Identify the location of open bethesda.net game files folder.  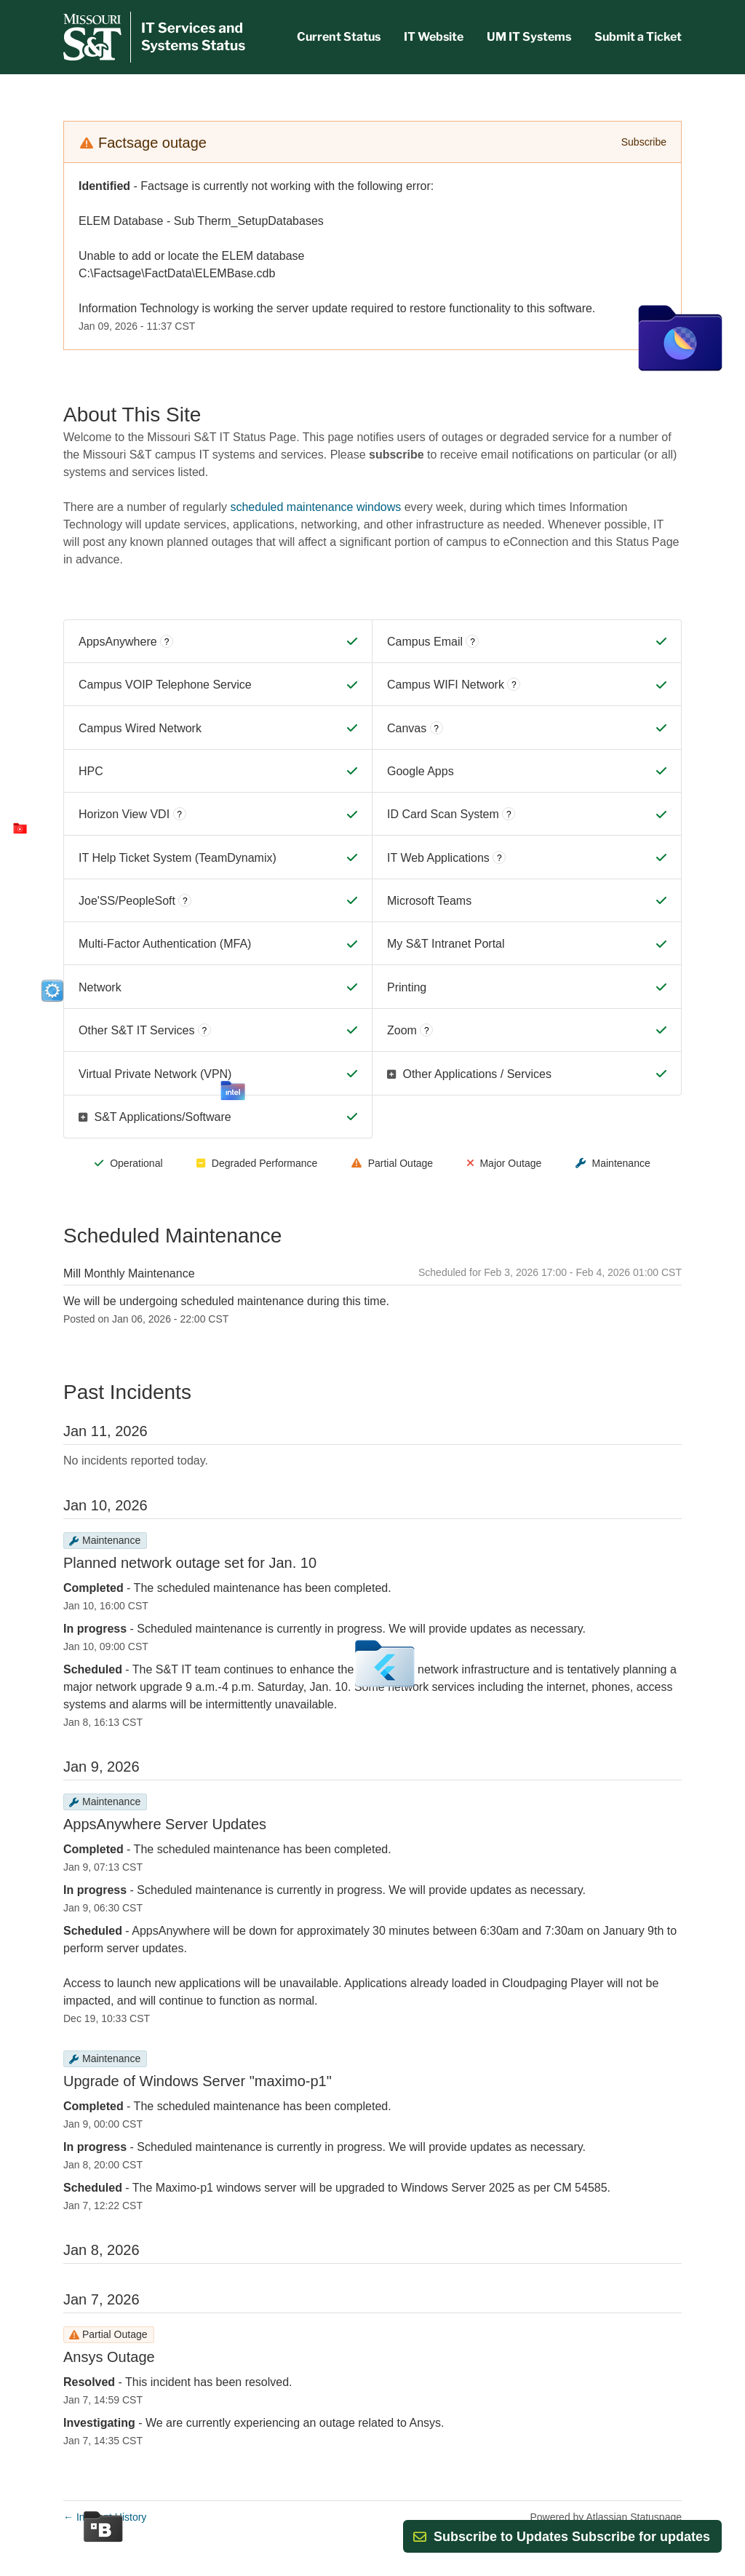
(103, 2527).